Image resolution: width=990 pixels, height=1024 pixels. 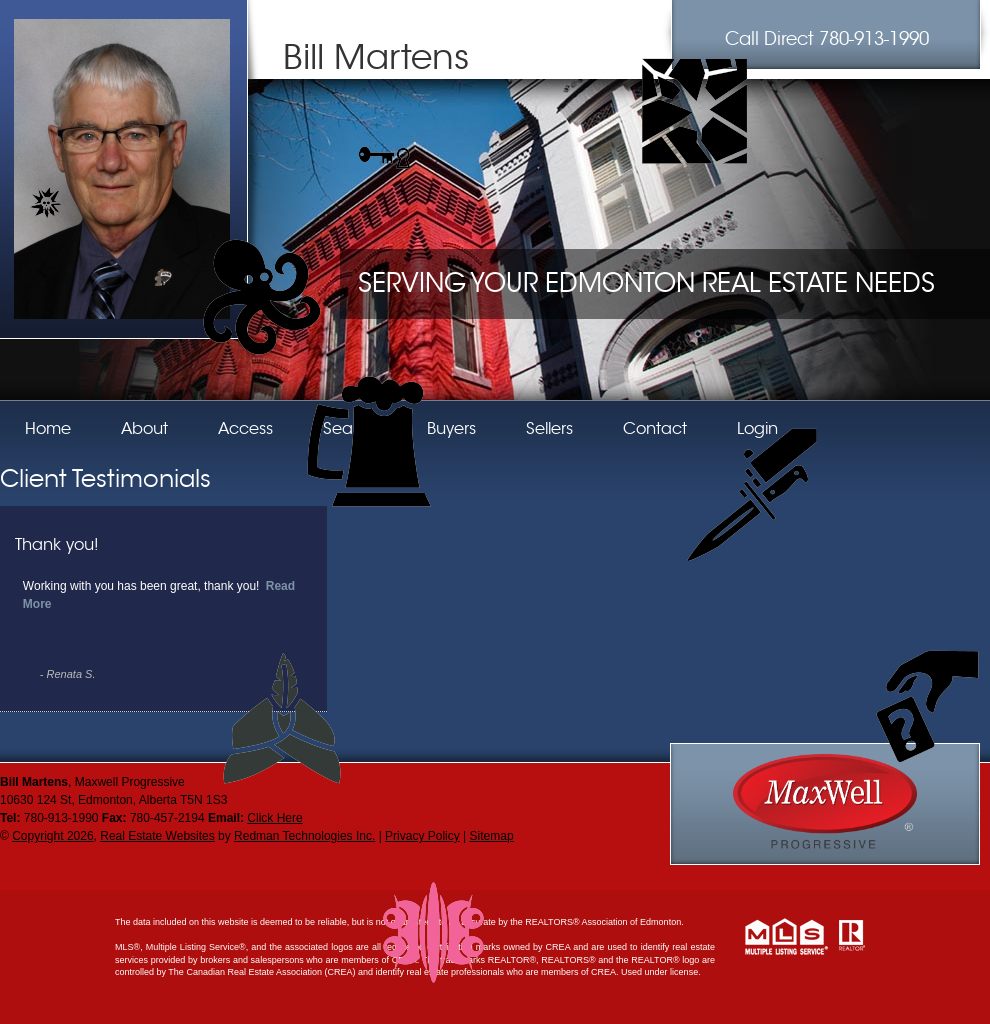 What do you see at coordinates (46, 203) in the screenshot?
I see `indicates a death or game over event` at bounding box center [46, 203].